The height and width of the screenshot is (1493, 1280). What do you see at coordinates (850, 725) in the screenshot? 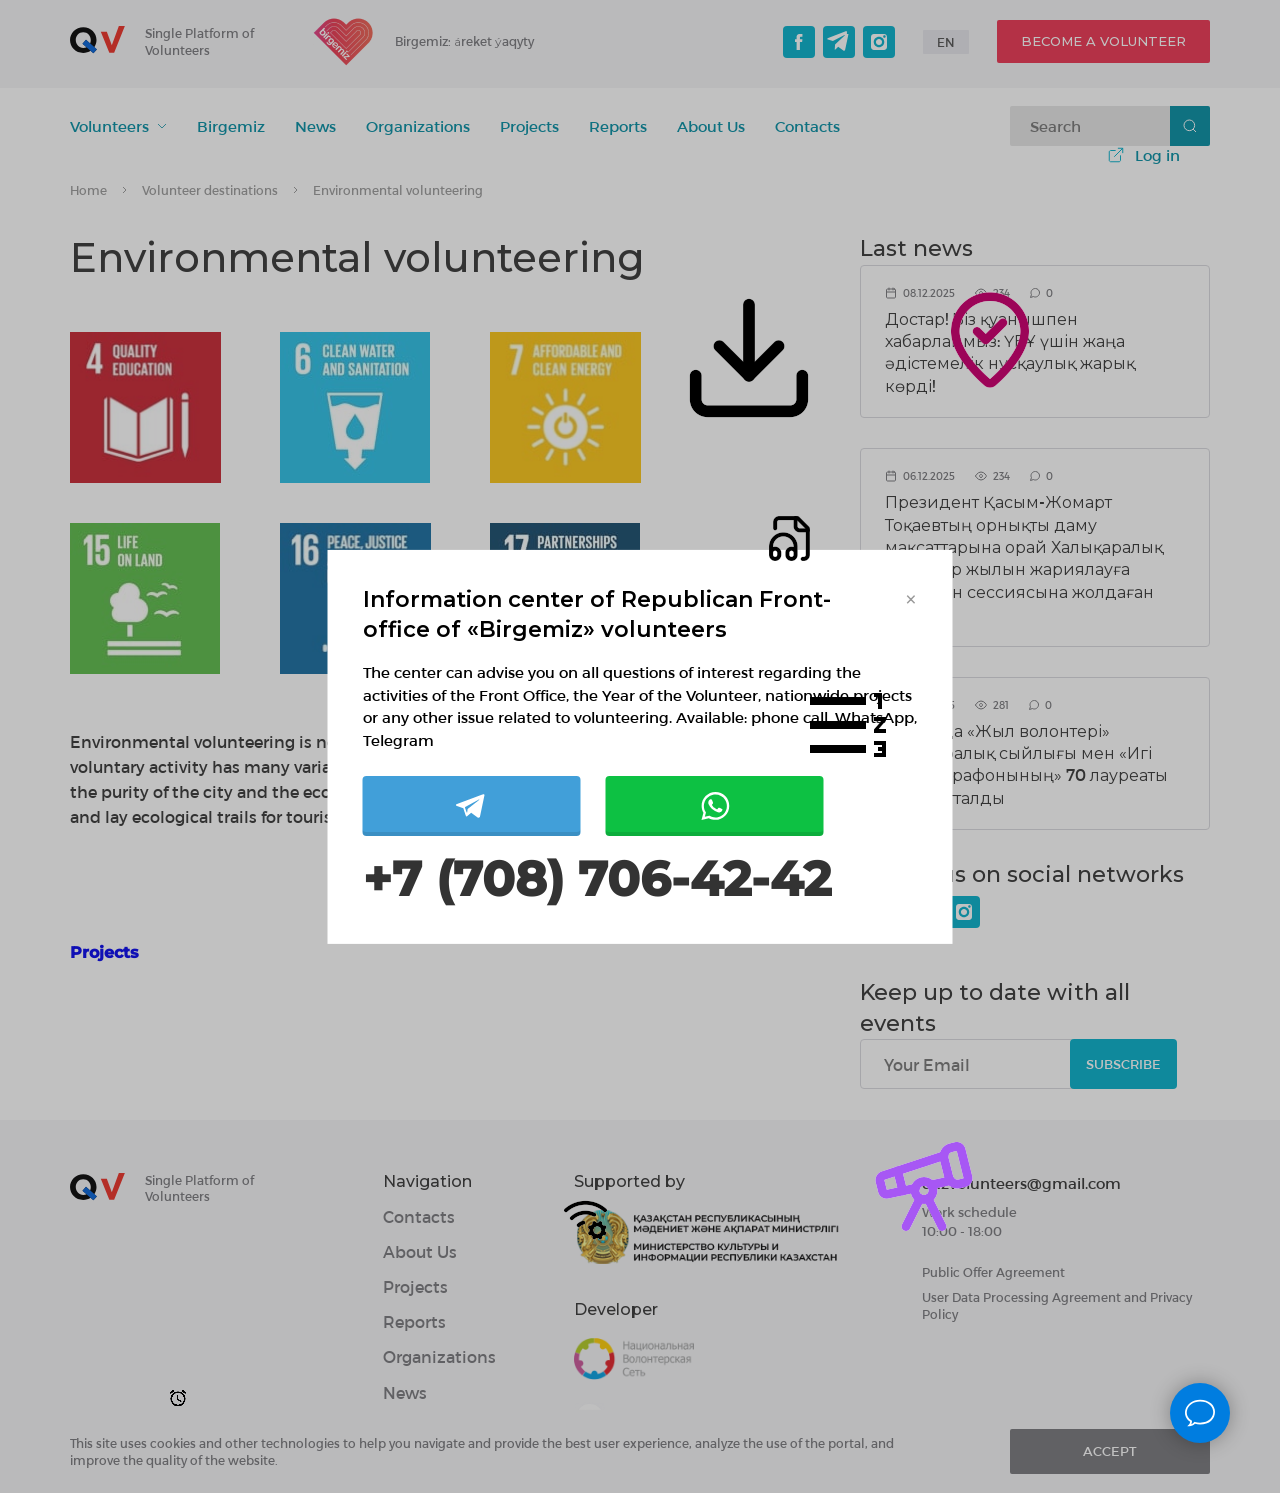
I see `switch to right-to-left numbered list format` at bounding box center [850, 725].